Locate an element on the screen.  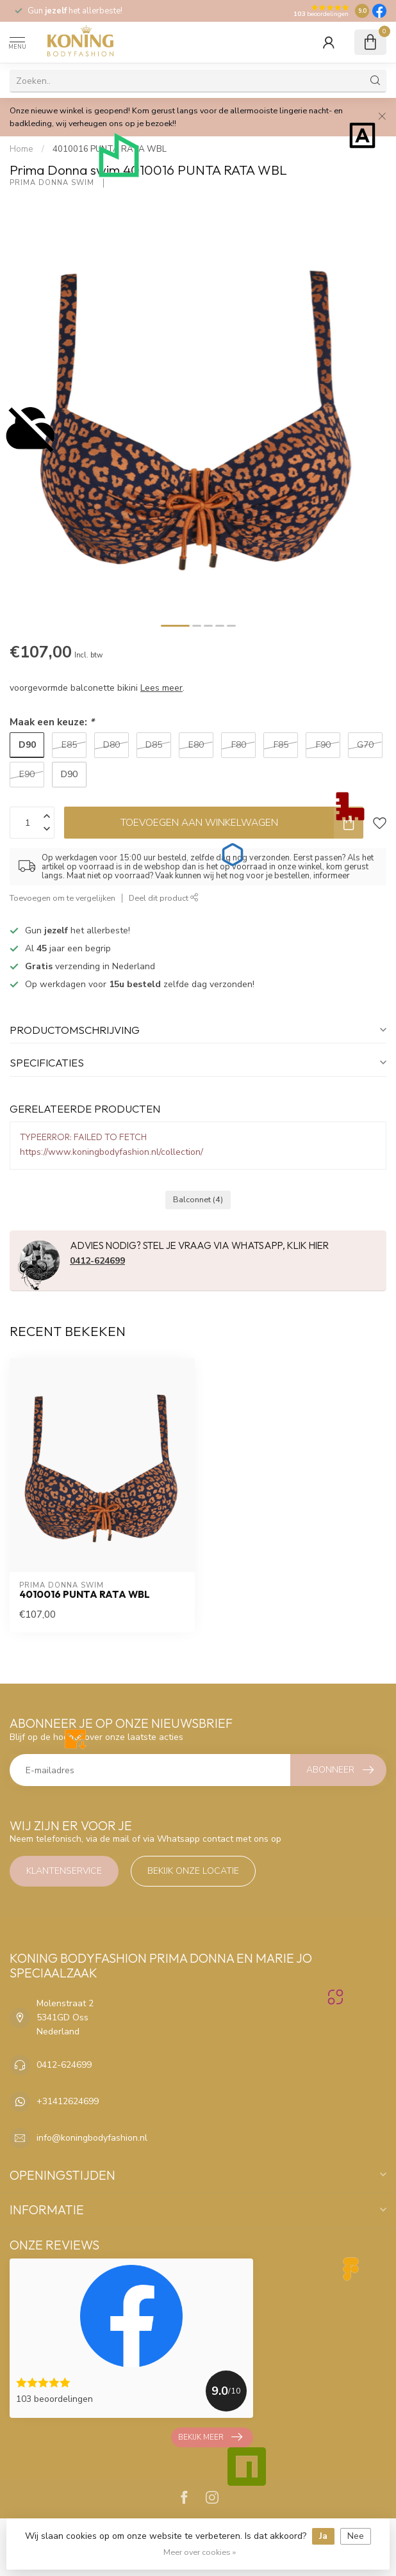
open figma design app is located at coordinates (351, 2269).